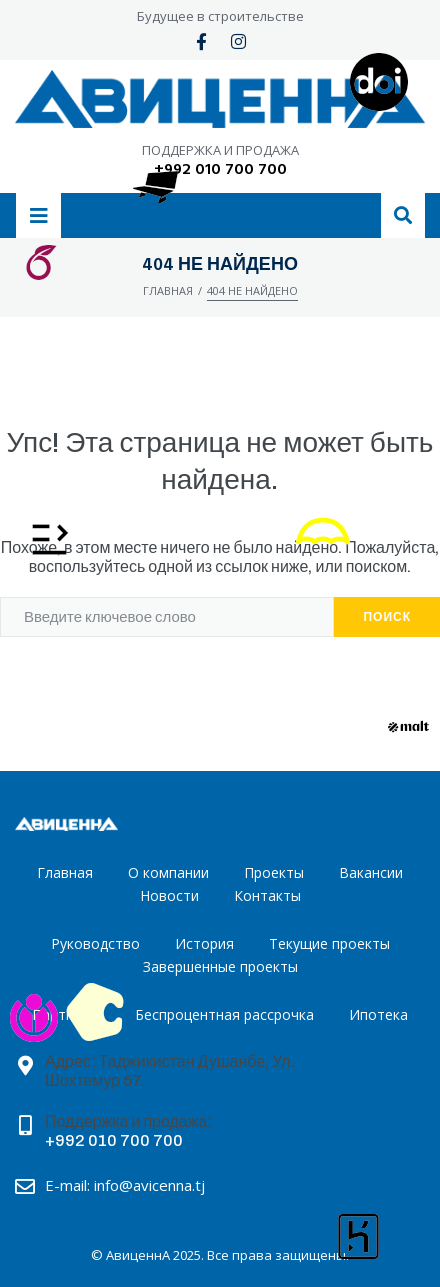 The height and width of the screenshot is (1287, 440). What do you see at coordinates (95, 1012) in the screenshot?
I see `open HumHub social network platform` at bounding box center [95, 1012].